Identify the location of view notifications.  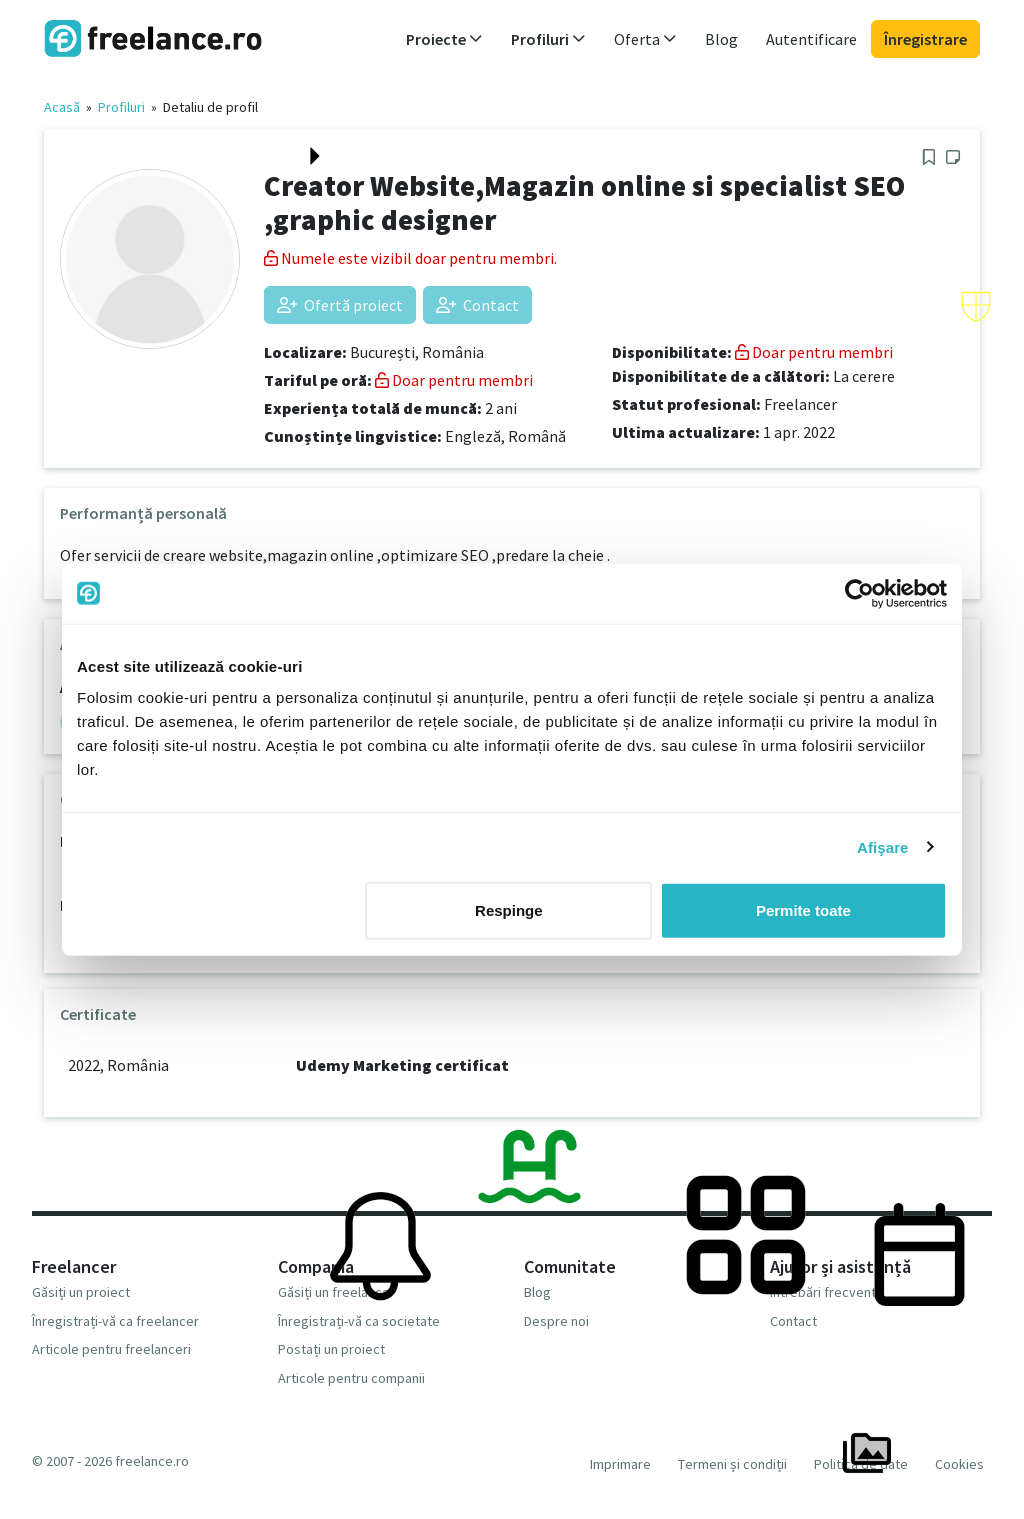
(380, 1247).